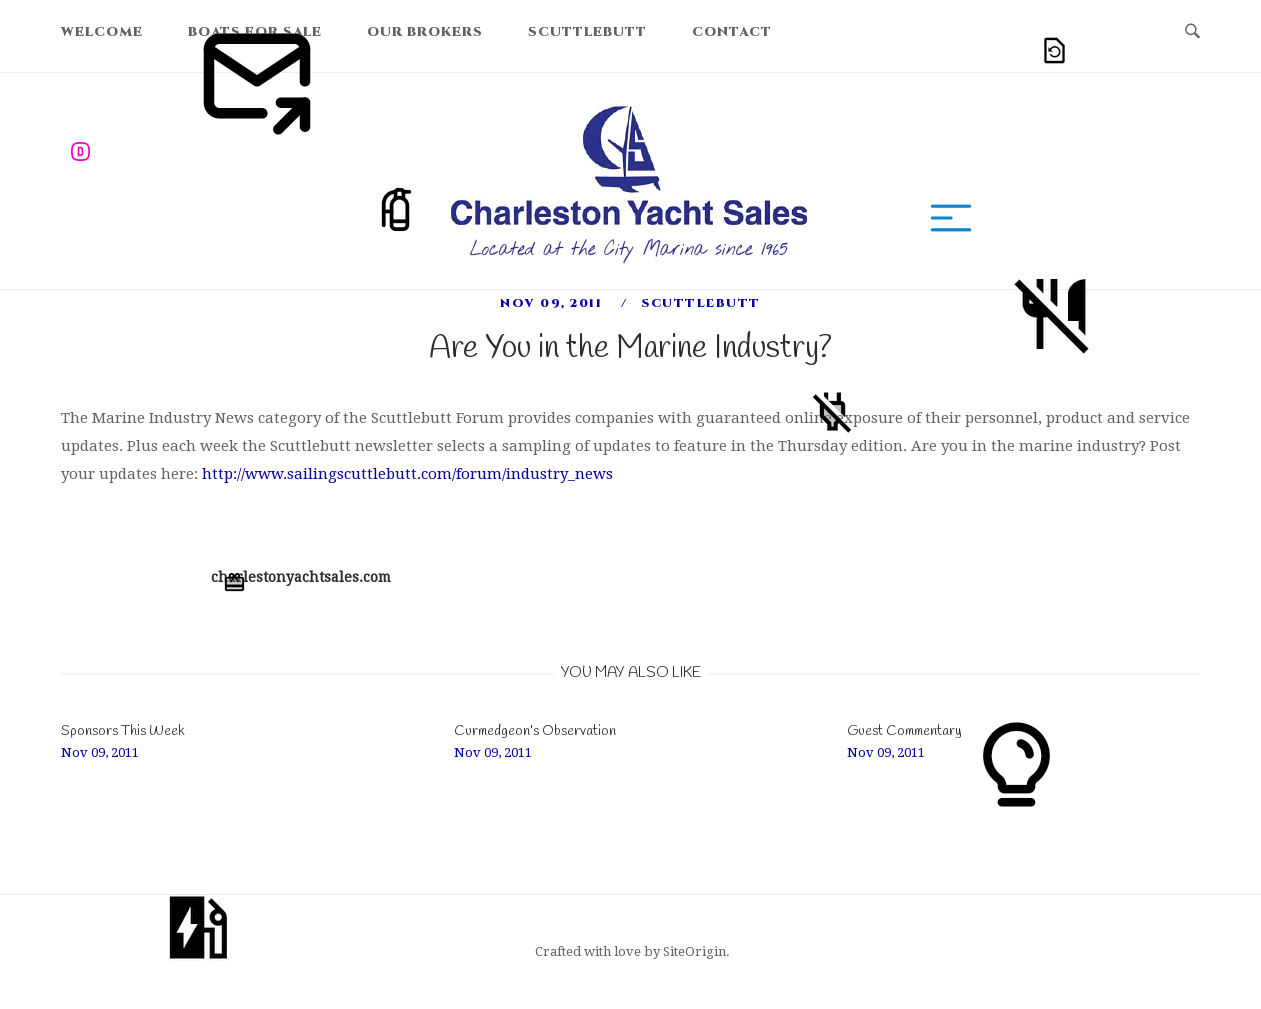  I want to click on restore a previous version of a document, so click(1054, 50).